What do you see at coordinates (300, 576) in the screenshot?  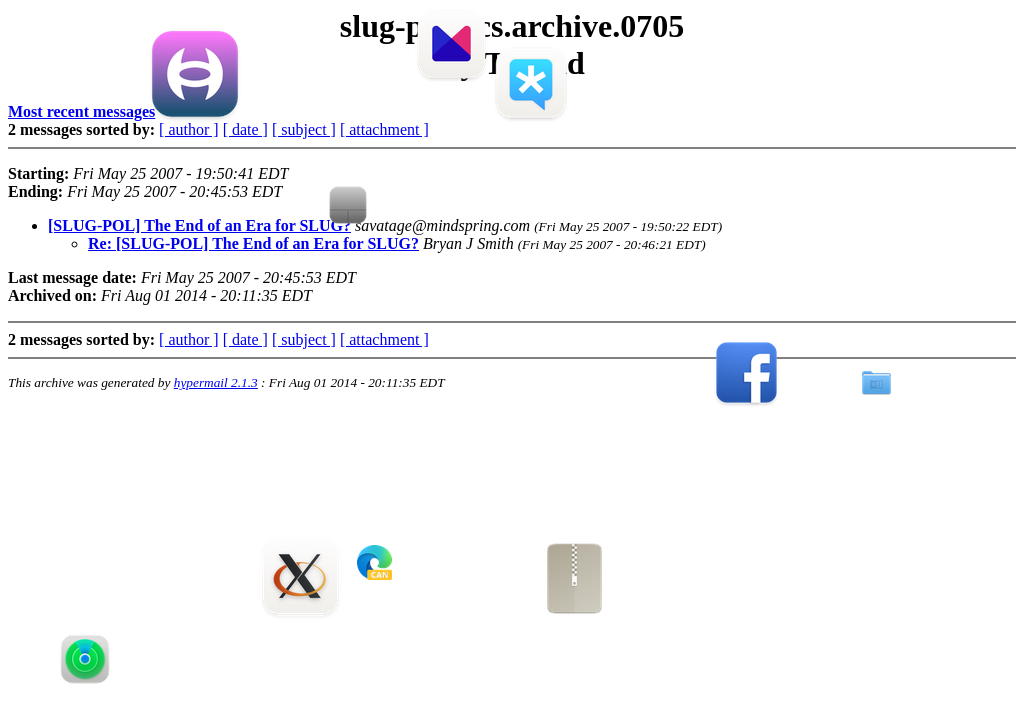 I see `launch xorg display server application` at bounding box center [300, 576].